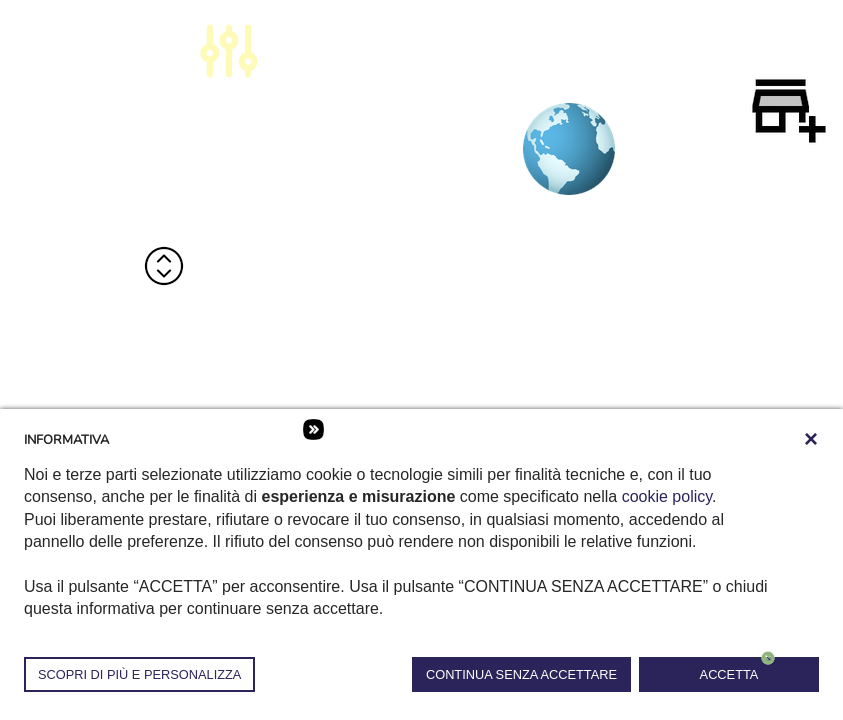 Image resolution: width=843 pixels, height=720 pixels. What do you see at coordinates (229, 51) in the screenshot?
I see `adjust settings or preferences` at bounding box center [229, 51].